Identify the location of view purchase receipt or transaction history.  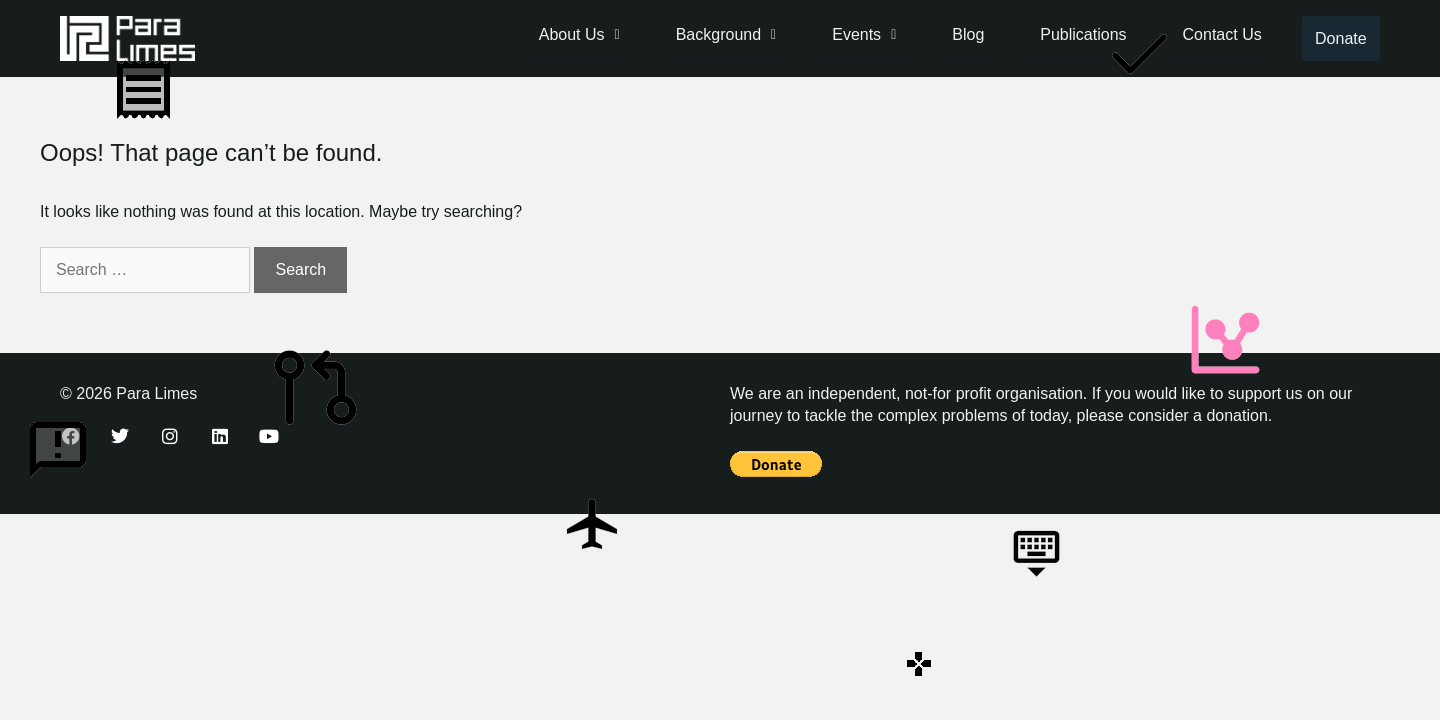
(143, 89).